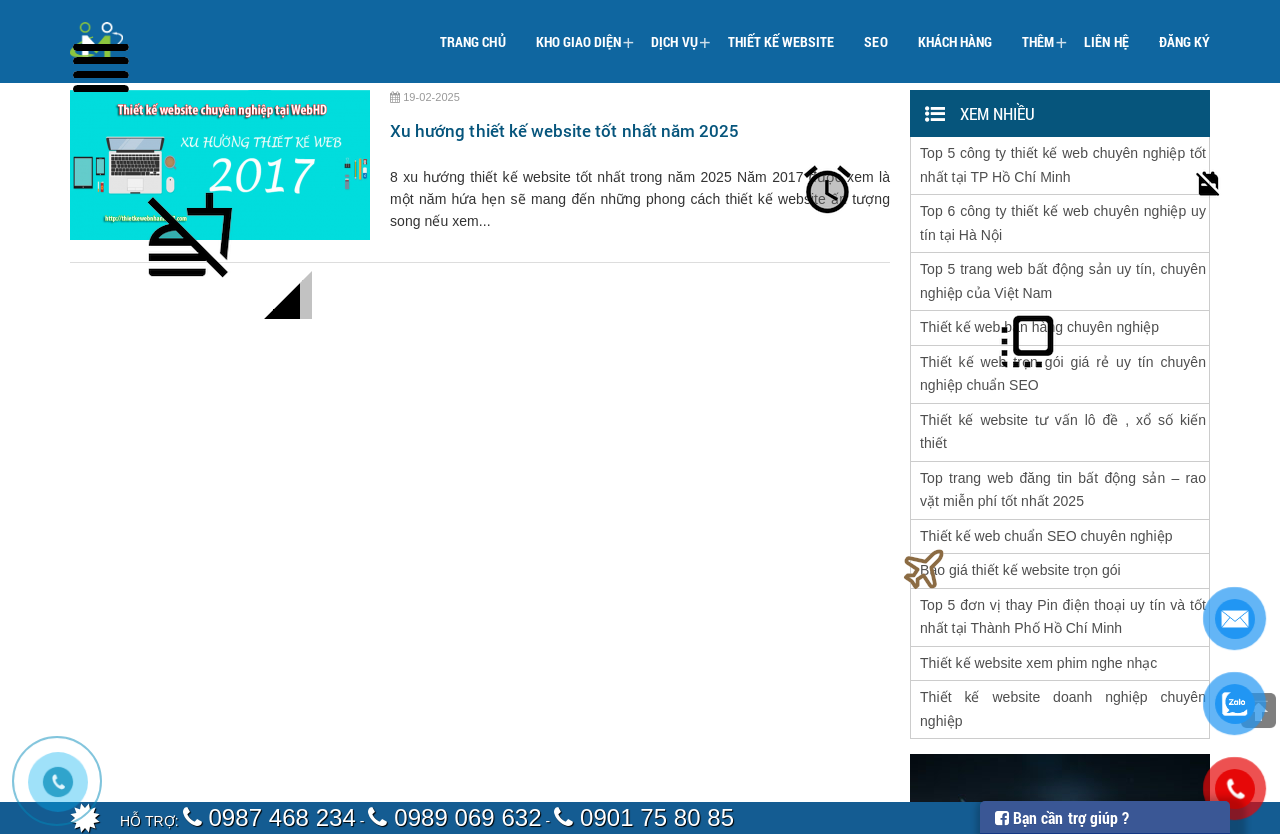 Image resolution: width=1280 pixels, height=834 pixels. Describe the element at coordinates (827, 189) in the screenshot. I see `set or manage alarms` at that location.